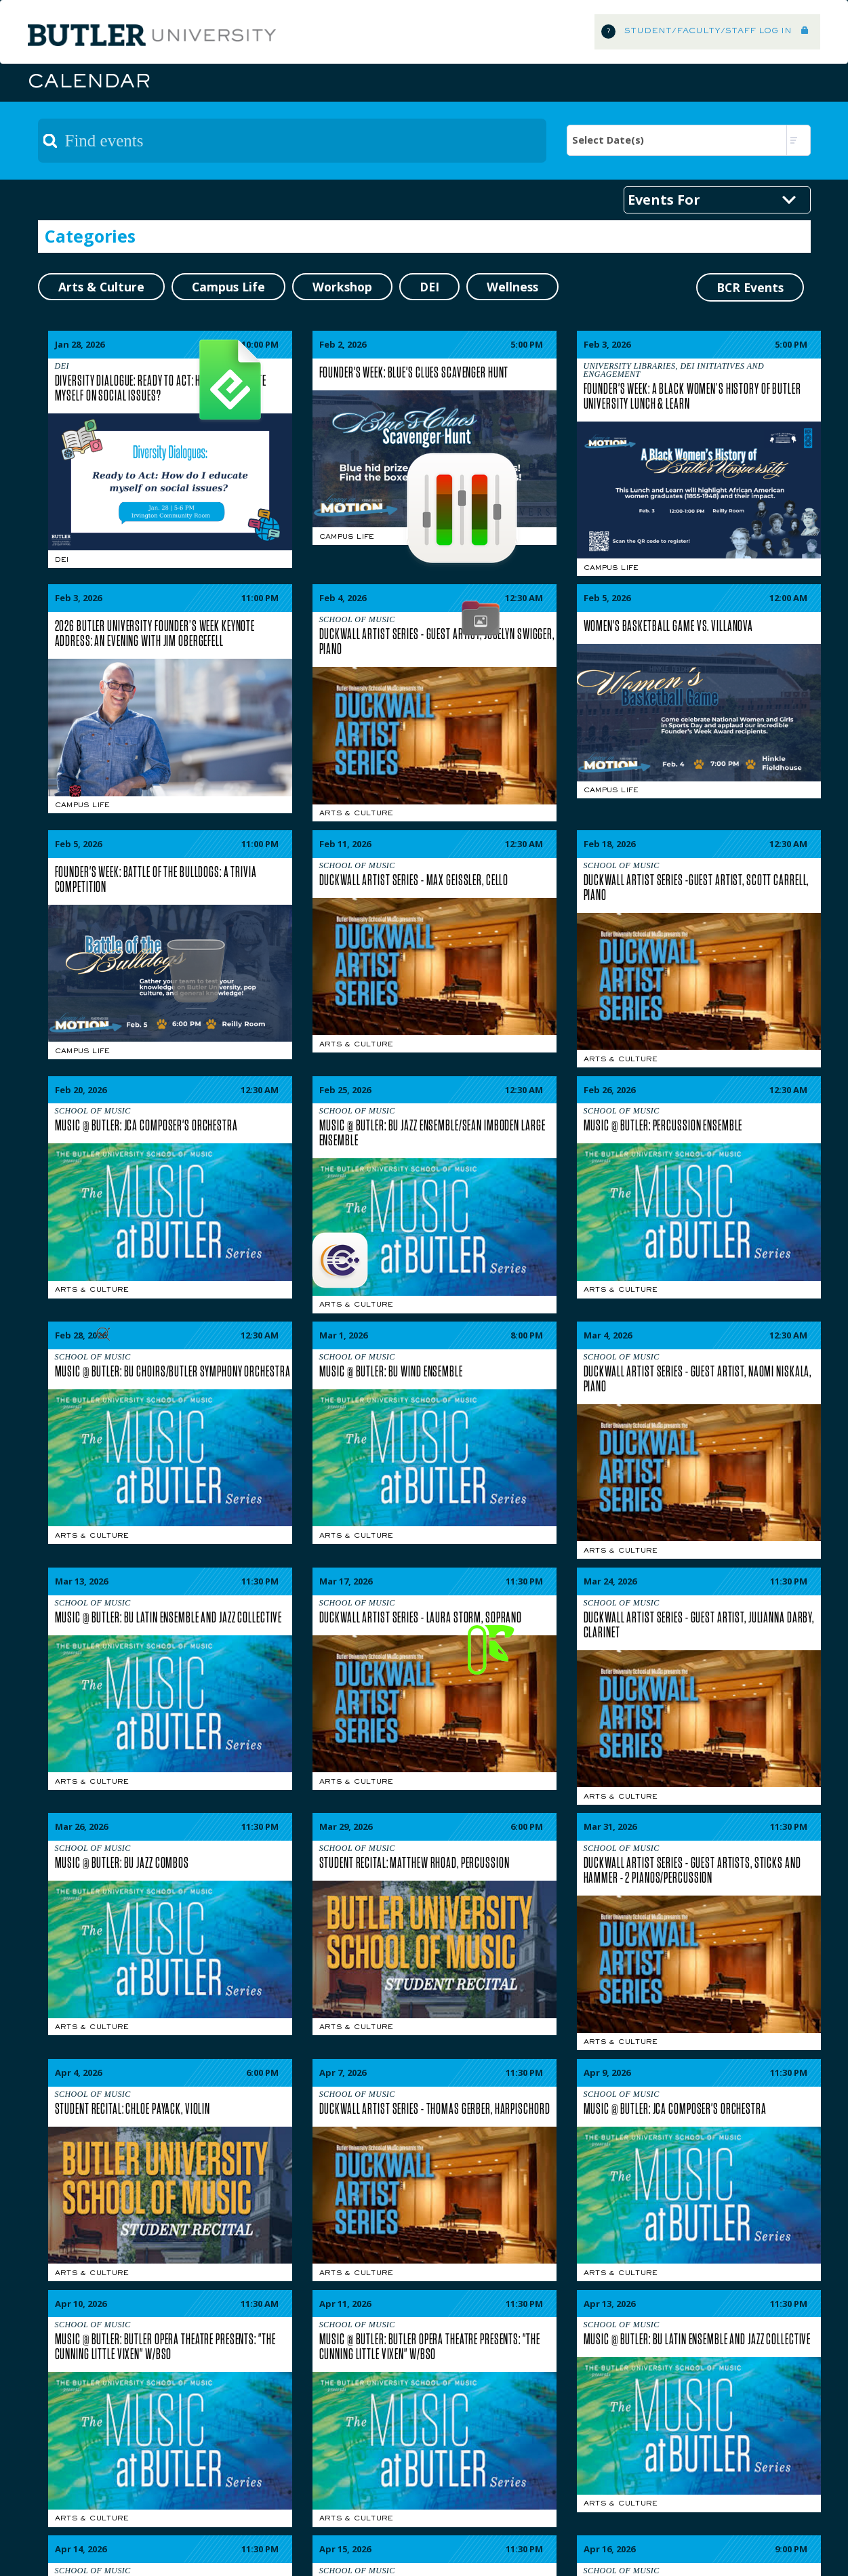  Describe the element at coordinates (462, 508) in the screenshot. I see `open mudita24 audio mixer application` at that location.